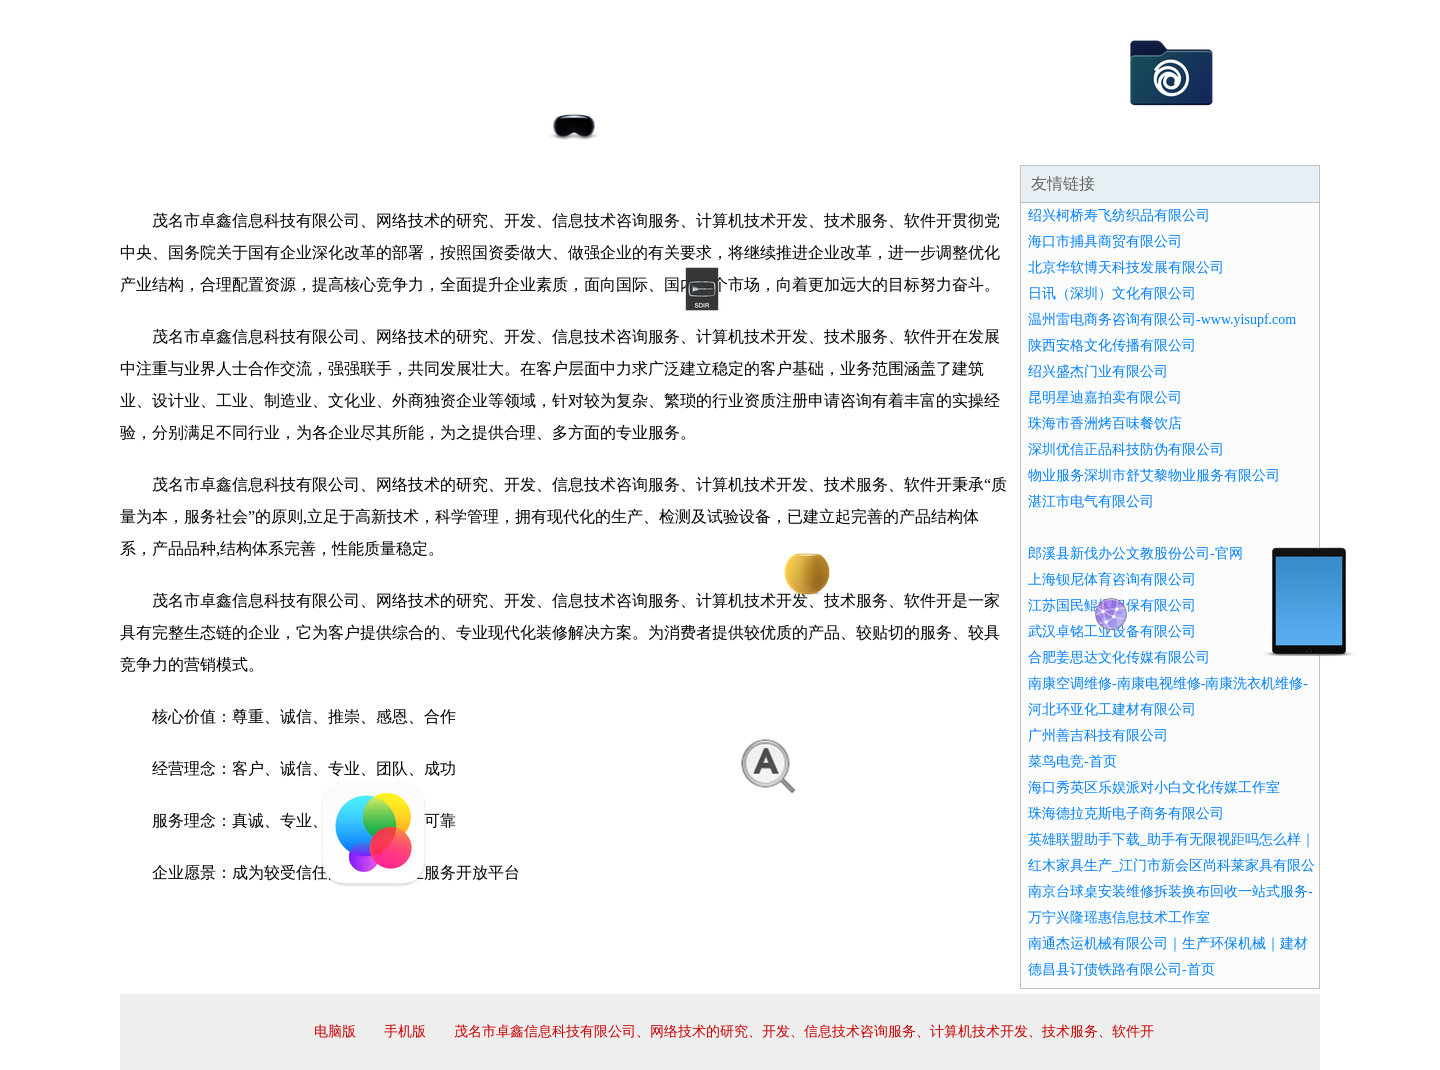 This screenshot has height=1070, width=1440. I want to click on apply impulse response reverb effect in GarageBand, so click(702, 290).